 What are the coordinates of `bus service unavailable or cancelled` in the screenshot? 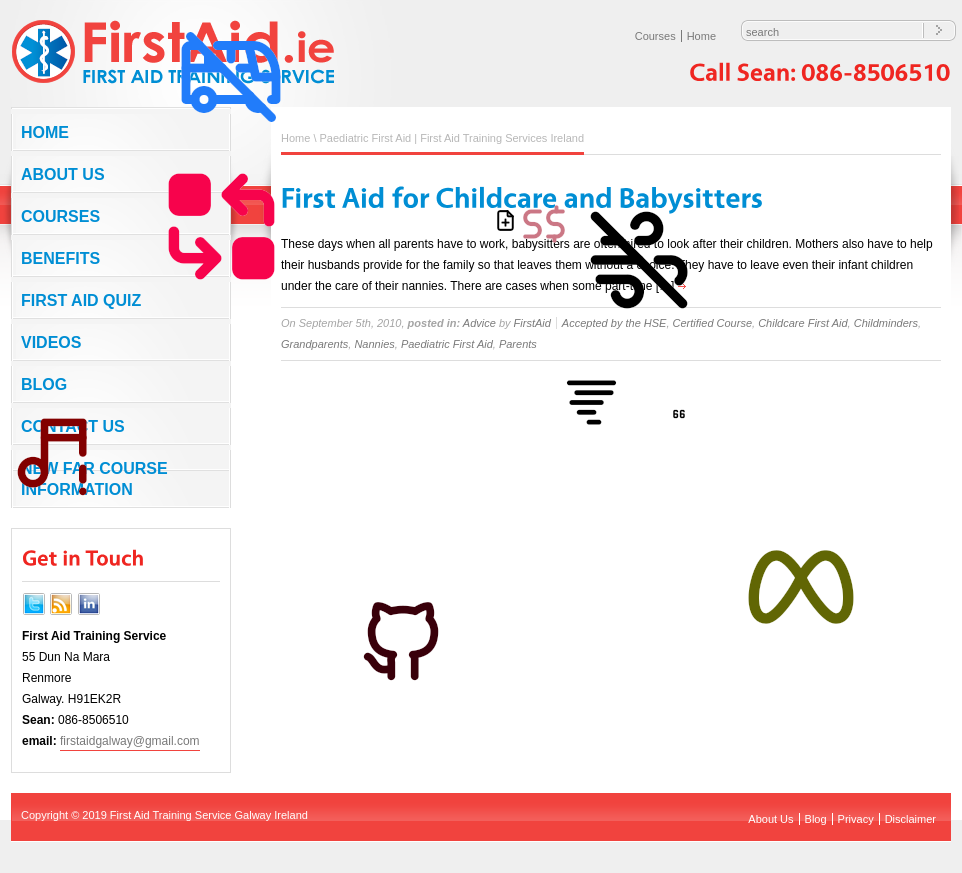 It's located at (231, 77).